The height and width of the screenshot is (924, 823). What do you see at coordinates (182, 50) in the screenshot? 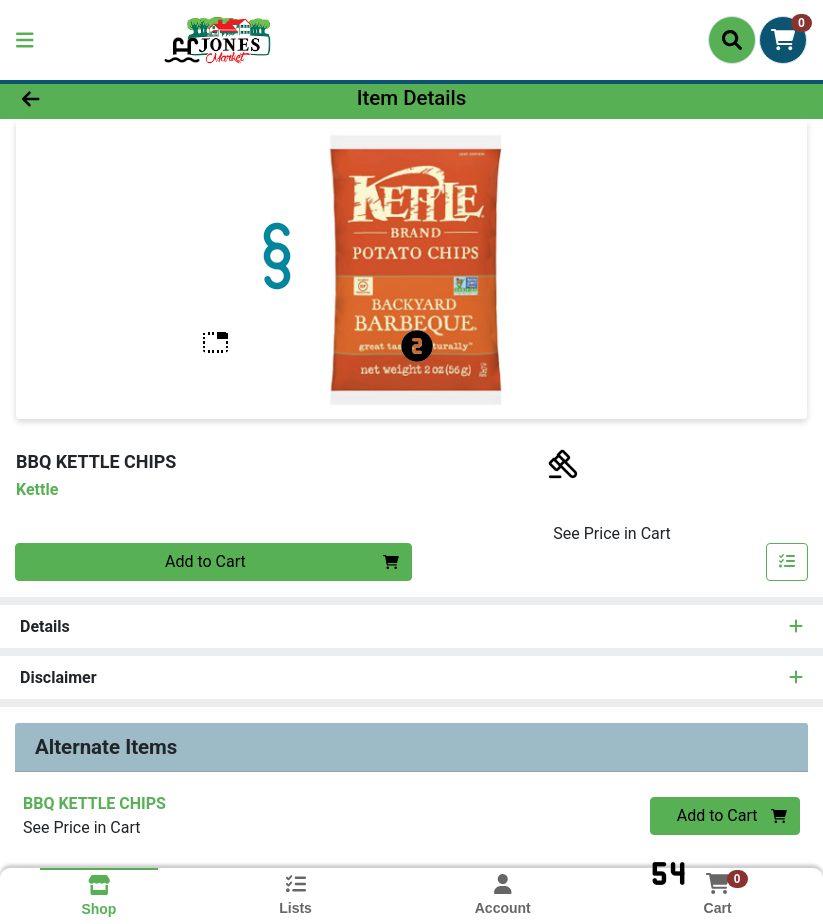
I see `access swimming pool facilities` at bounding box center [182, 50].